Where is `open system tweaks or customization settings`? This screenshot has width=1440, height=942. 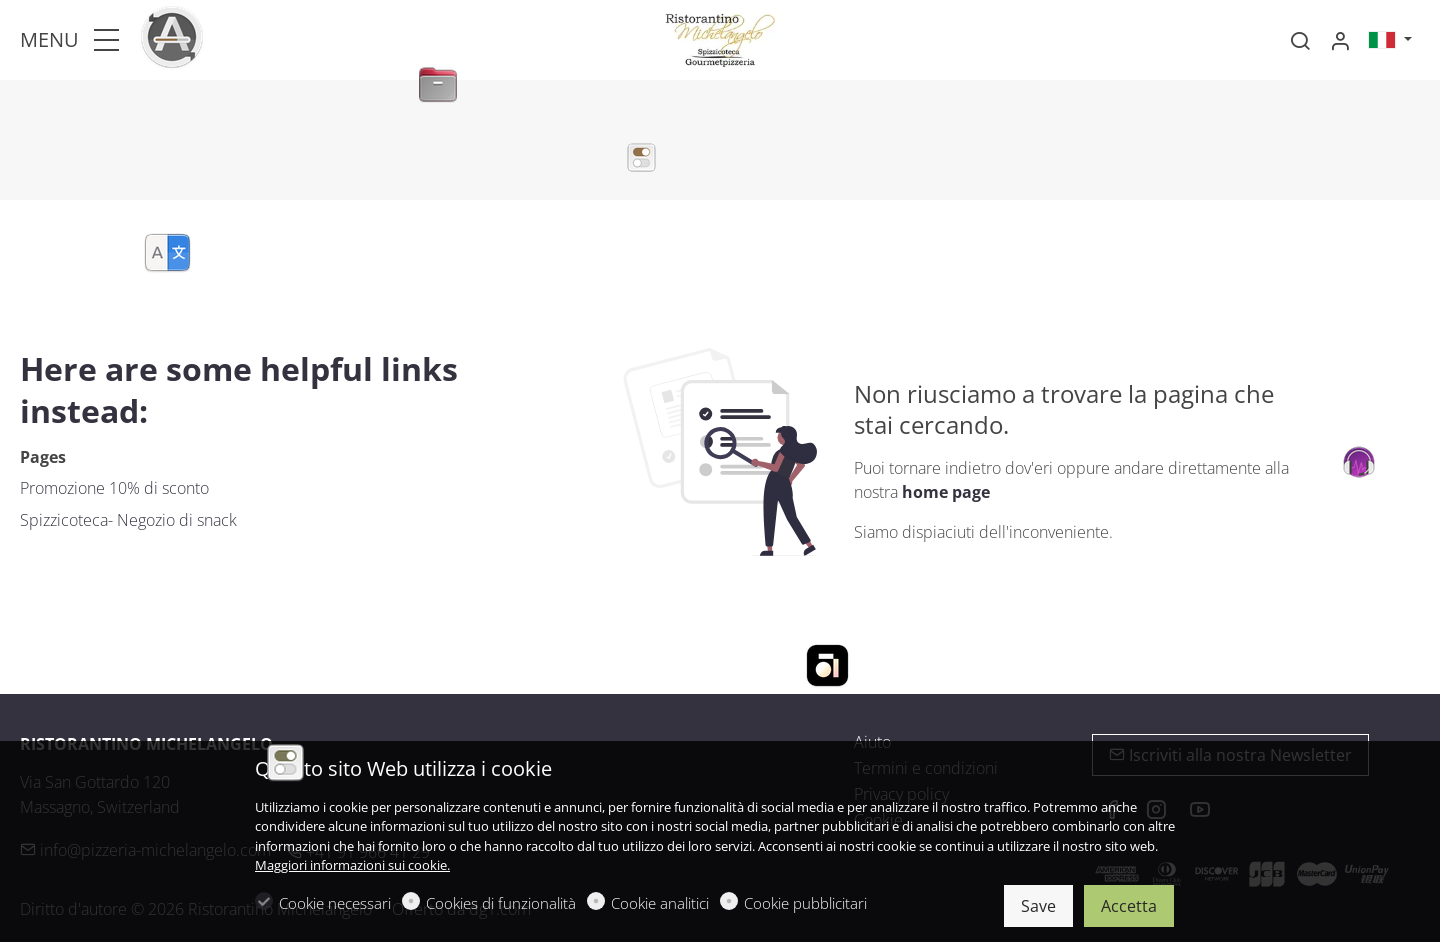 open system tweaks or customization settings is located at coordinates (641, 157).